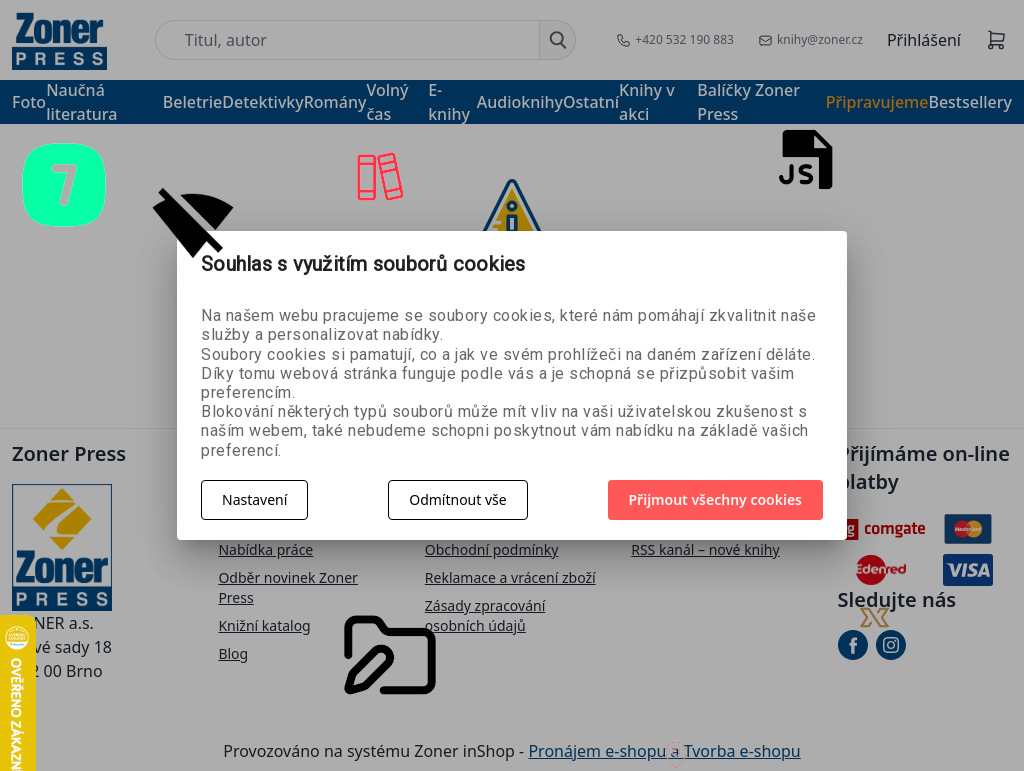  What do you see at coordinates (676, 755) in the screenshot?
I see `view or set a location on the map` at bounding box center [676, 755].